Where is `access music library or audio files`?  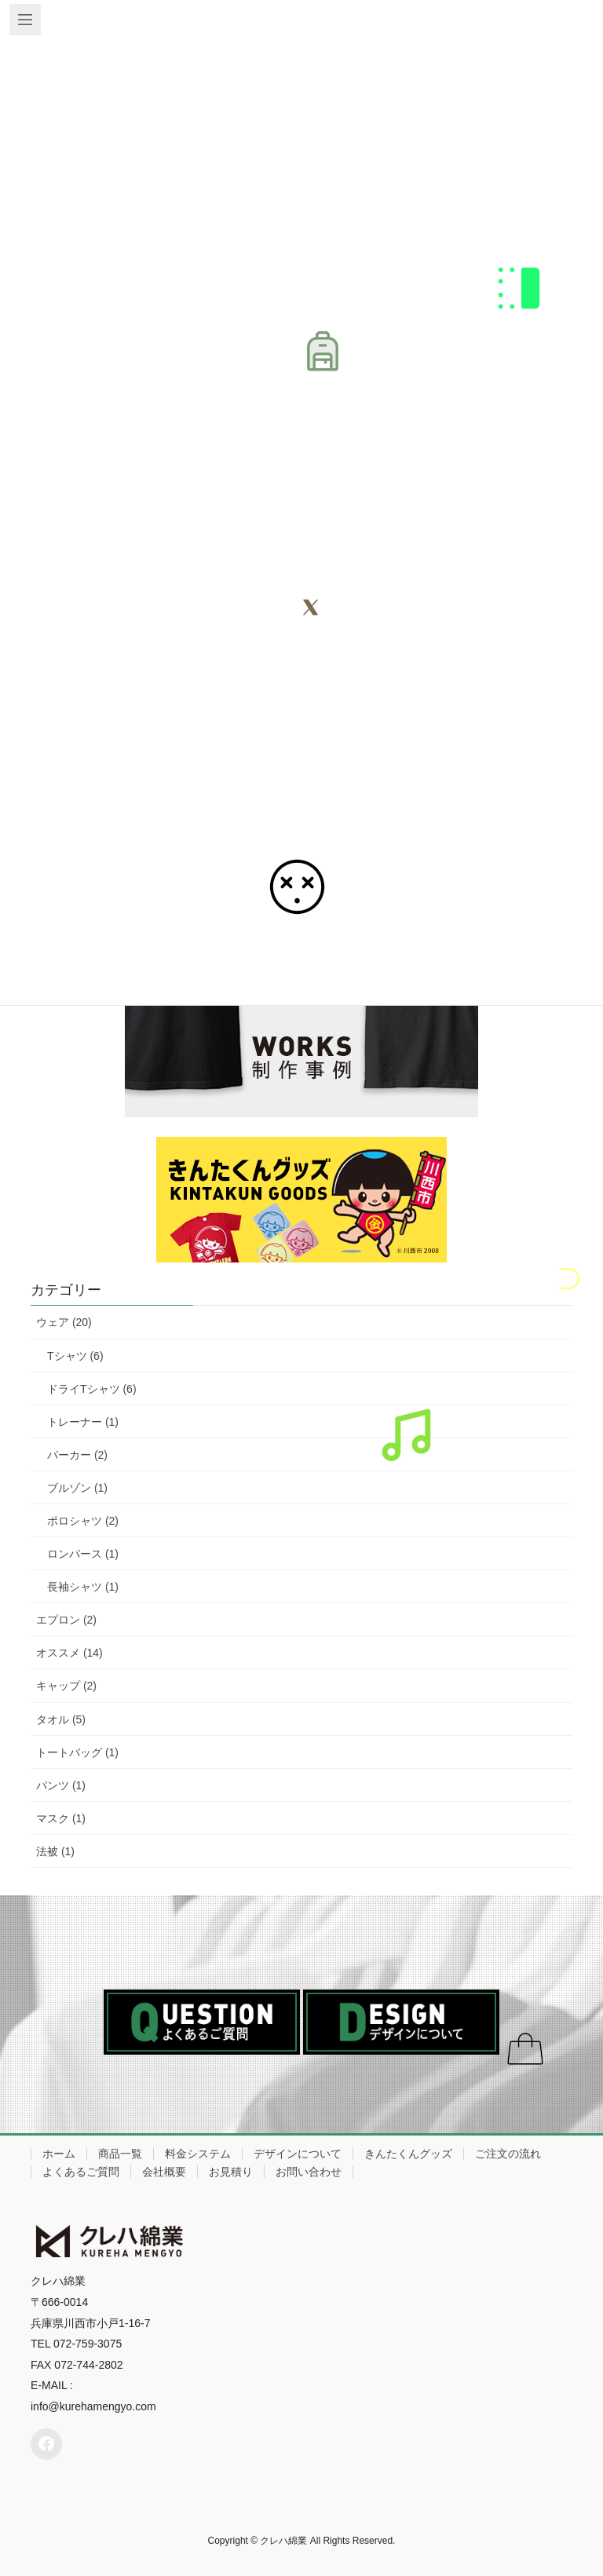
access music library or audio files is located at coordinates (409, 1436).